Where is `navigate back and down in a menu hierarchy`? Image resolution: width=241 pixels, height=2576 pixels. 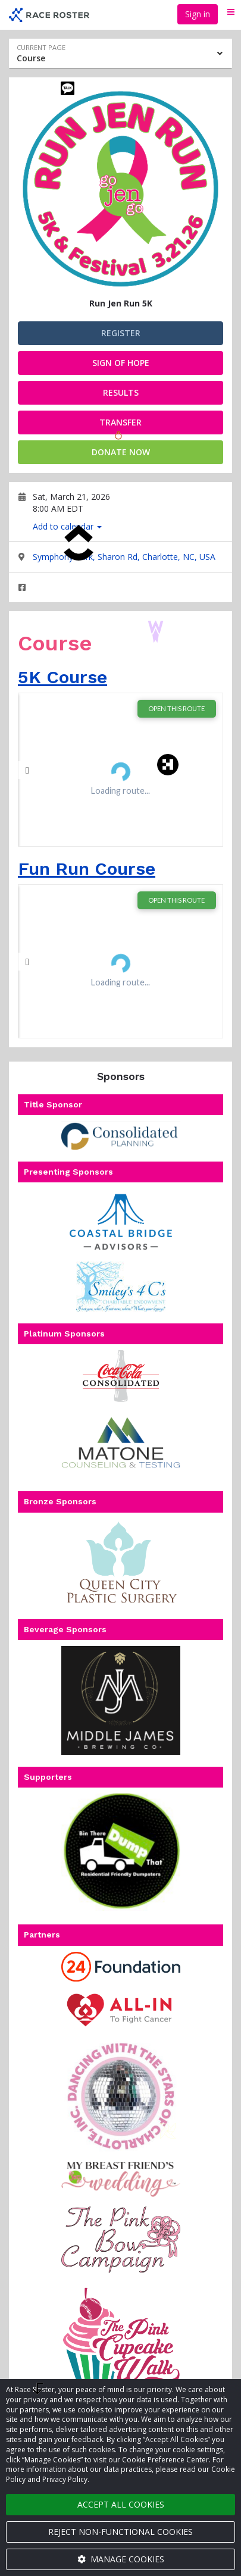 navigate back and down in a menu hierarchy is located at coordinates (38, 2388).